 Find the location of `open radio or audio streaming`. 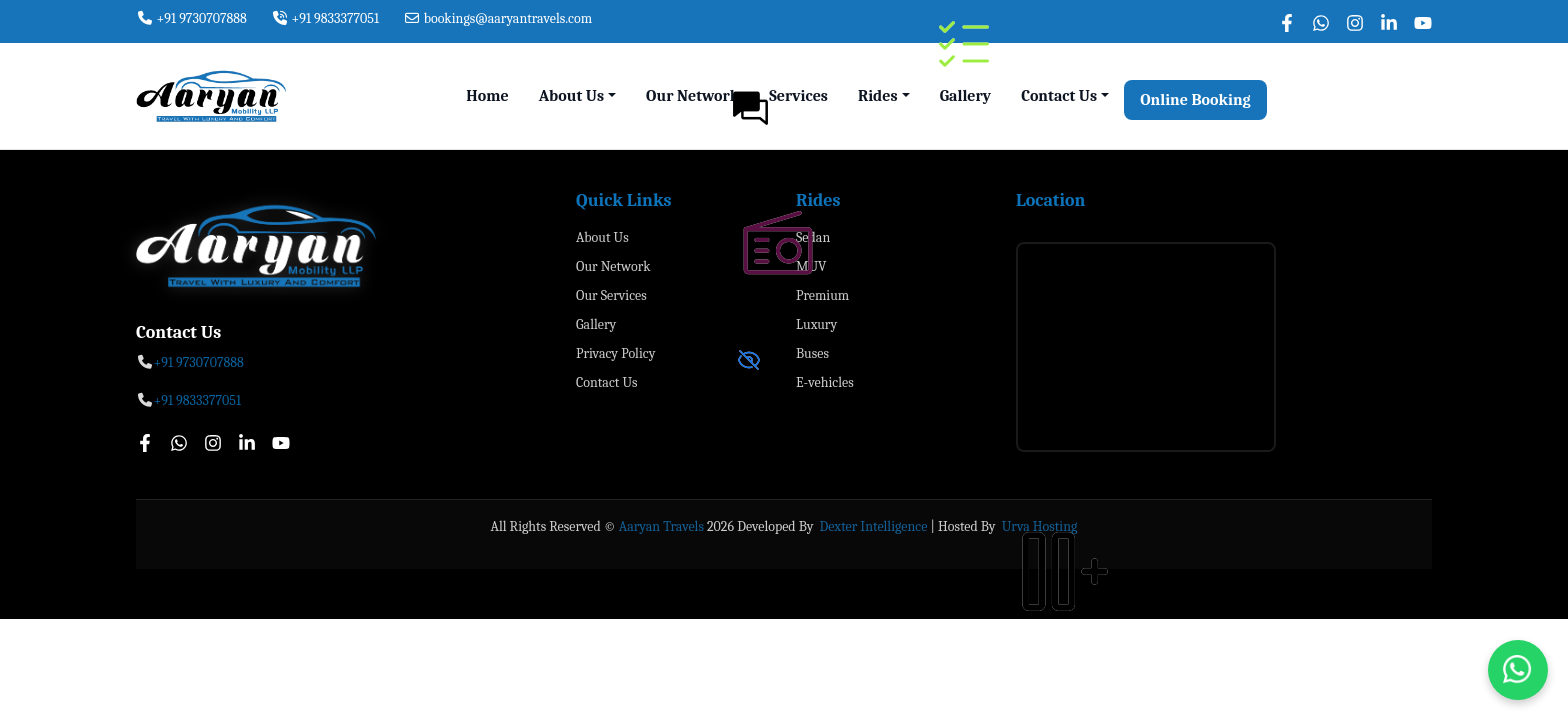

open radio or audio streaming is located at coordinates (778, 248).